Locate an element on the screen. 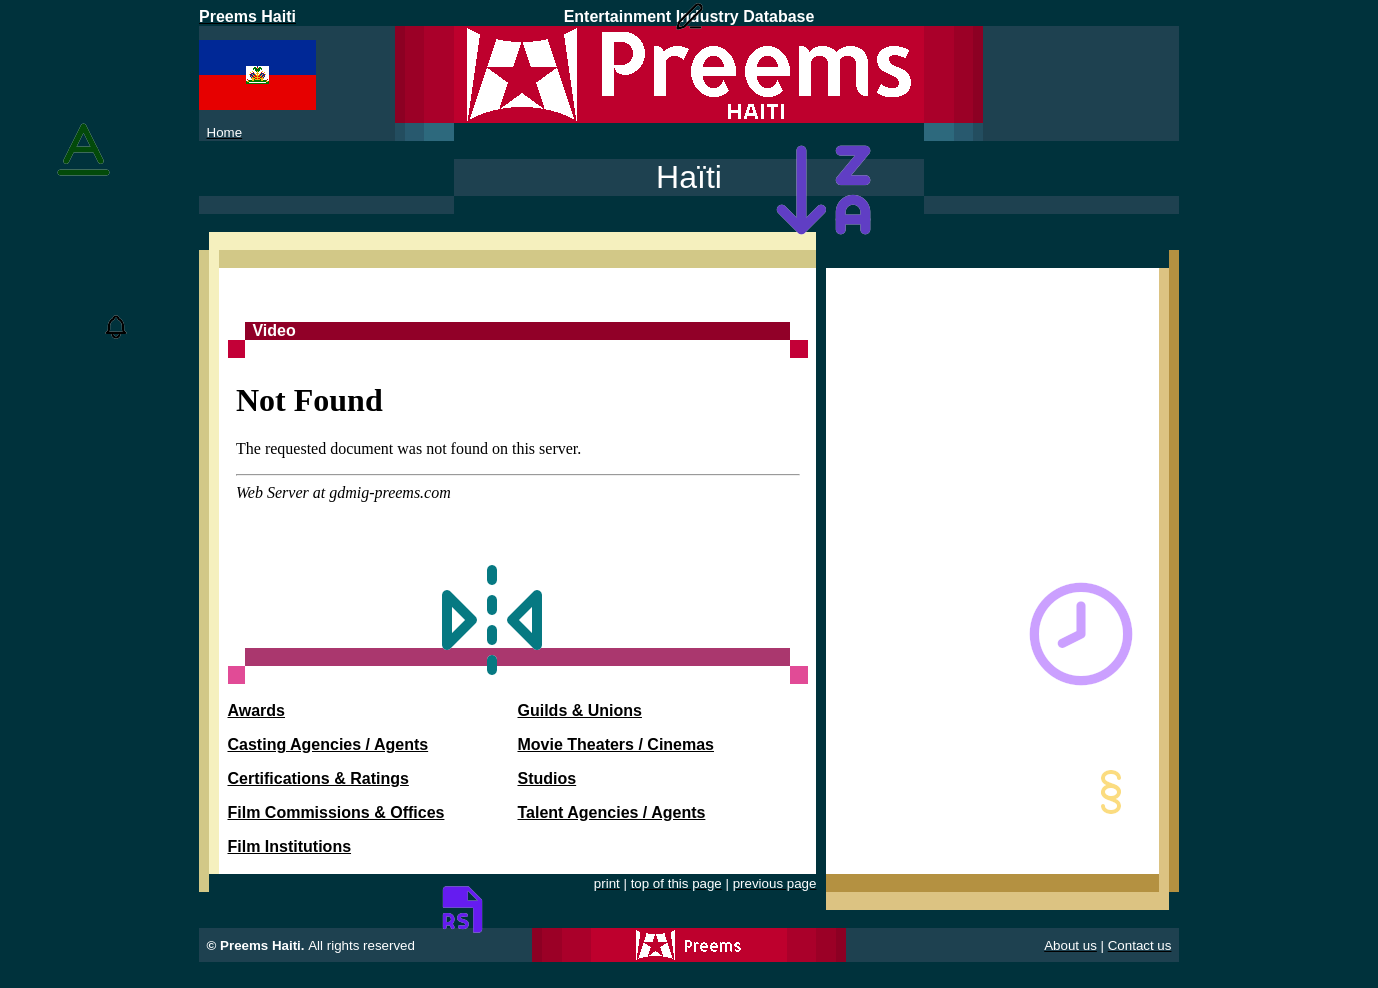  edit text or content is located at coordinates (689, 16).